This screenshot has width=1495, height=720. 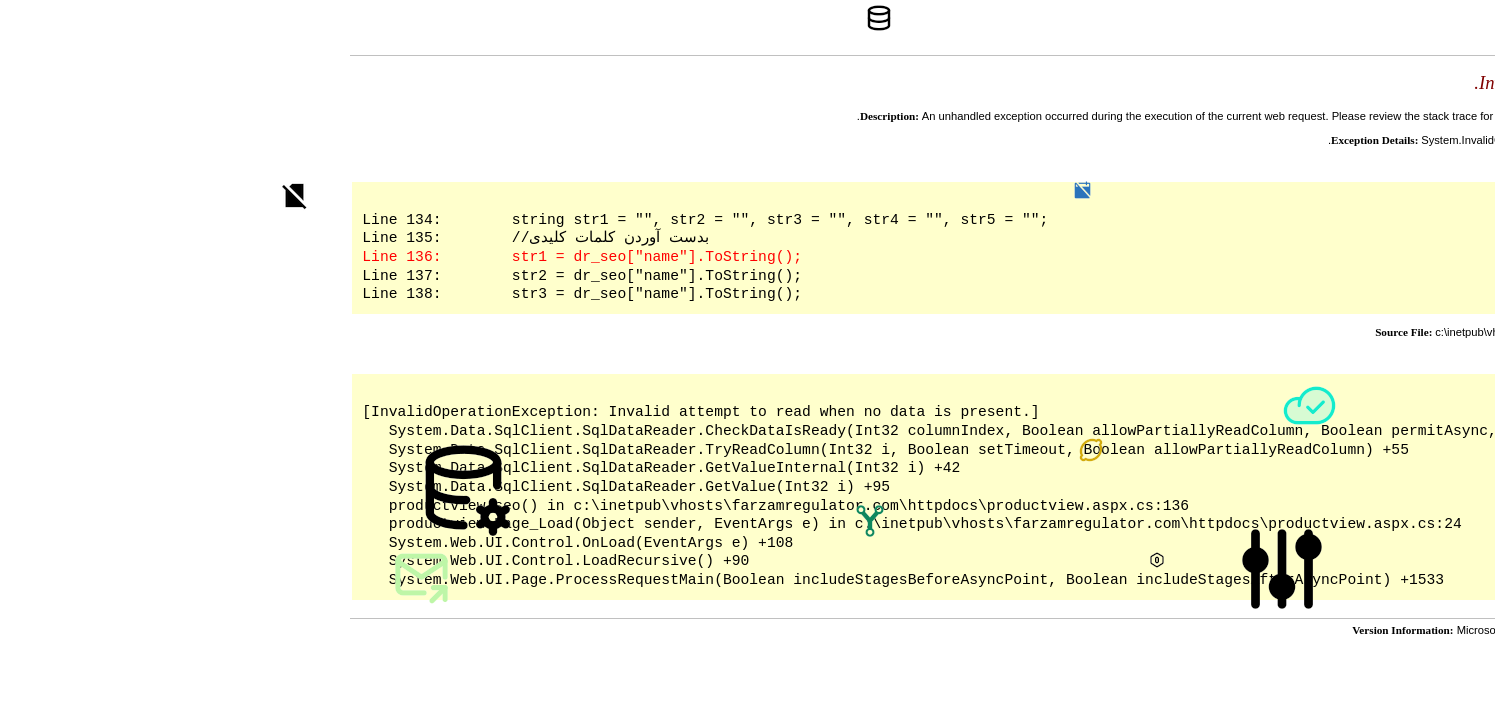 I want to click on configure database settings, so click(x=463, y=487).